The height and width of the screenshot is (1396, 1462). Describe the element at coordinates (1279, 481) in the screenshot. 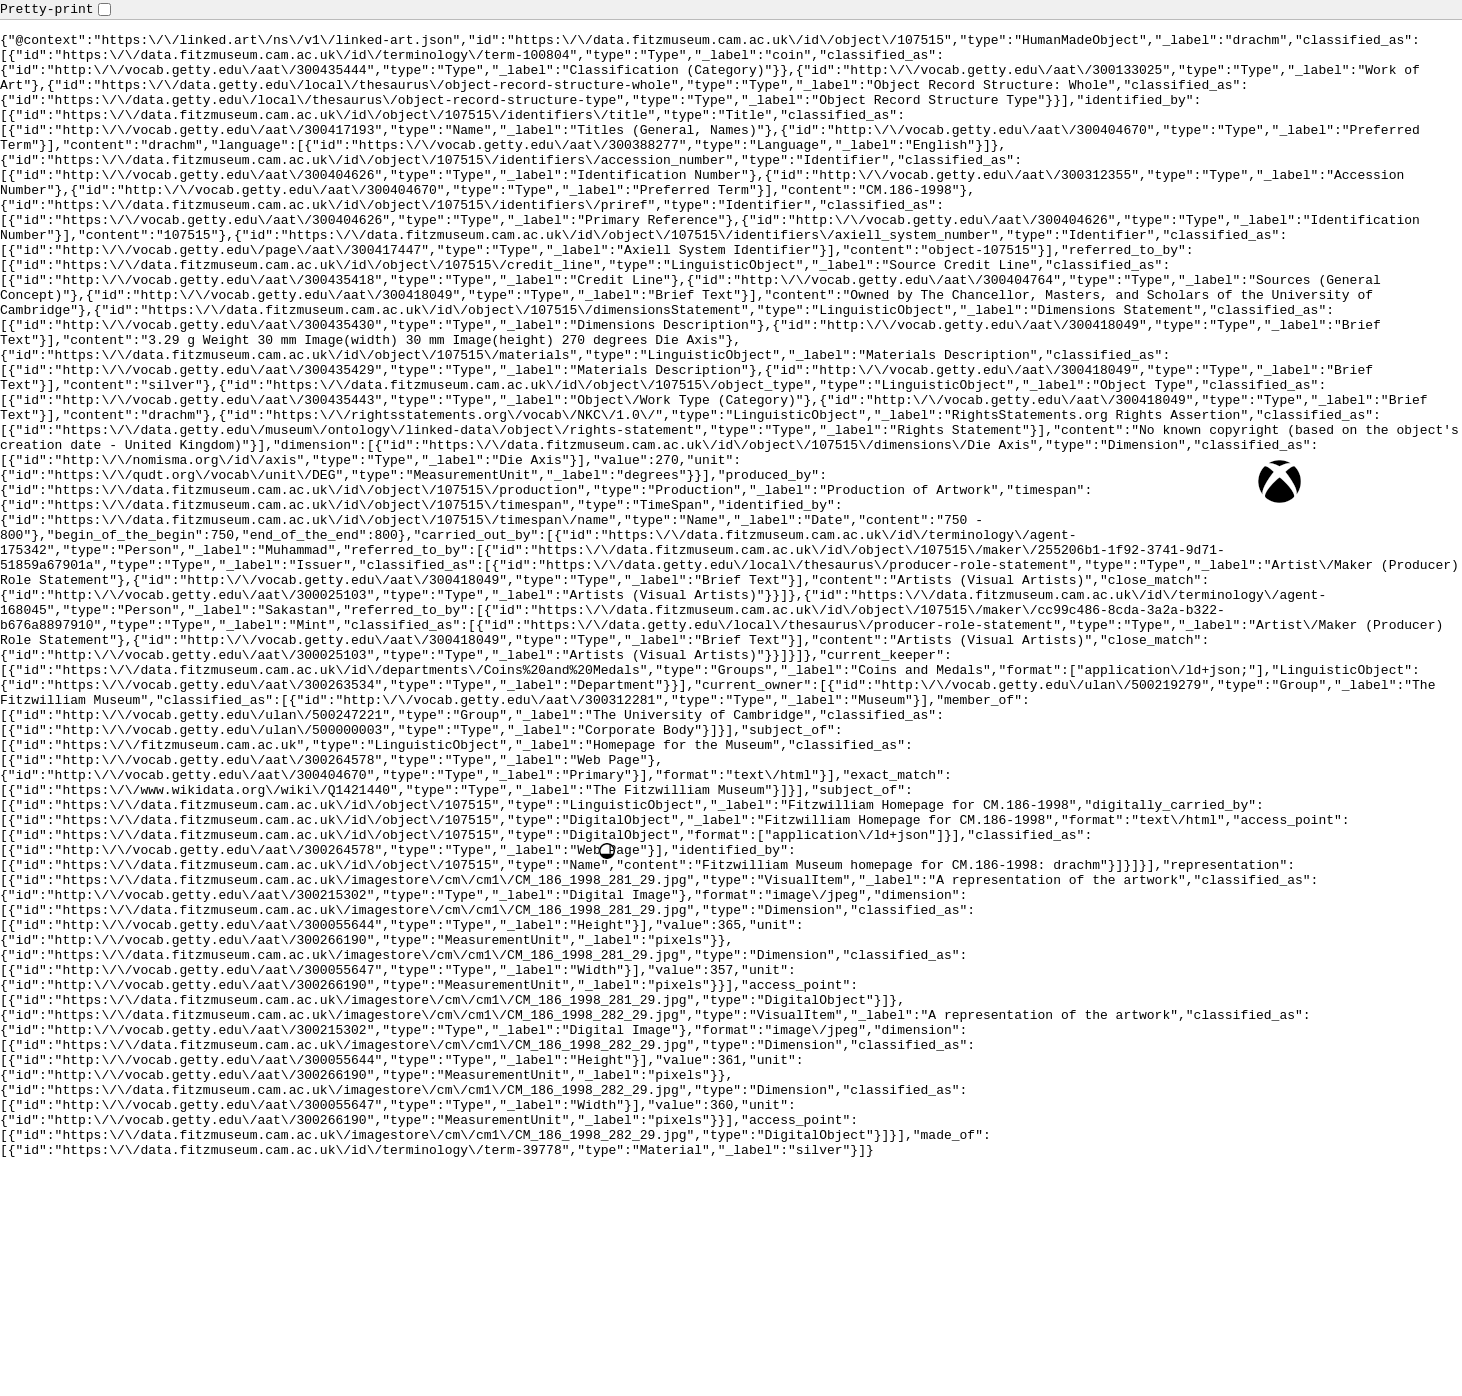

I see `open xbox app or gaming hub` at that location.